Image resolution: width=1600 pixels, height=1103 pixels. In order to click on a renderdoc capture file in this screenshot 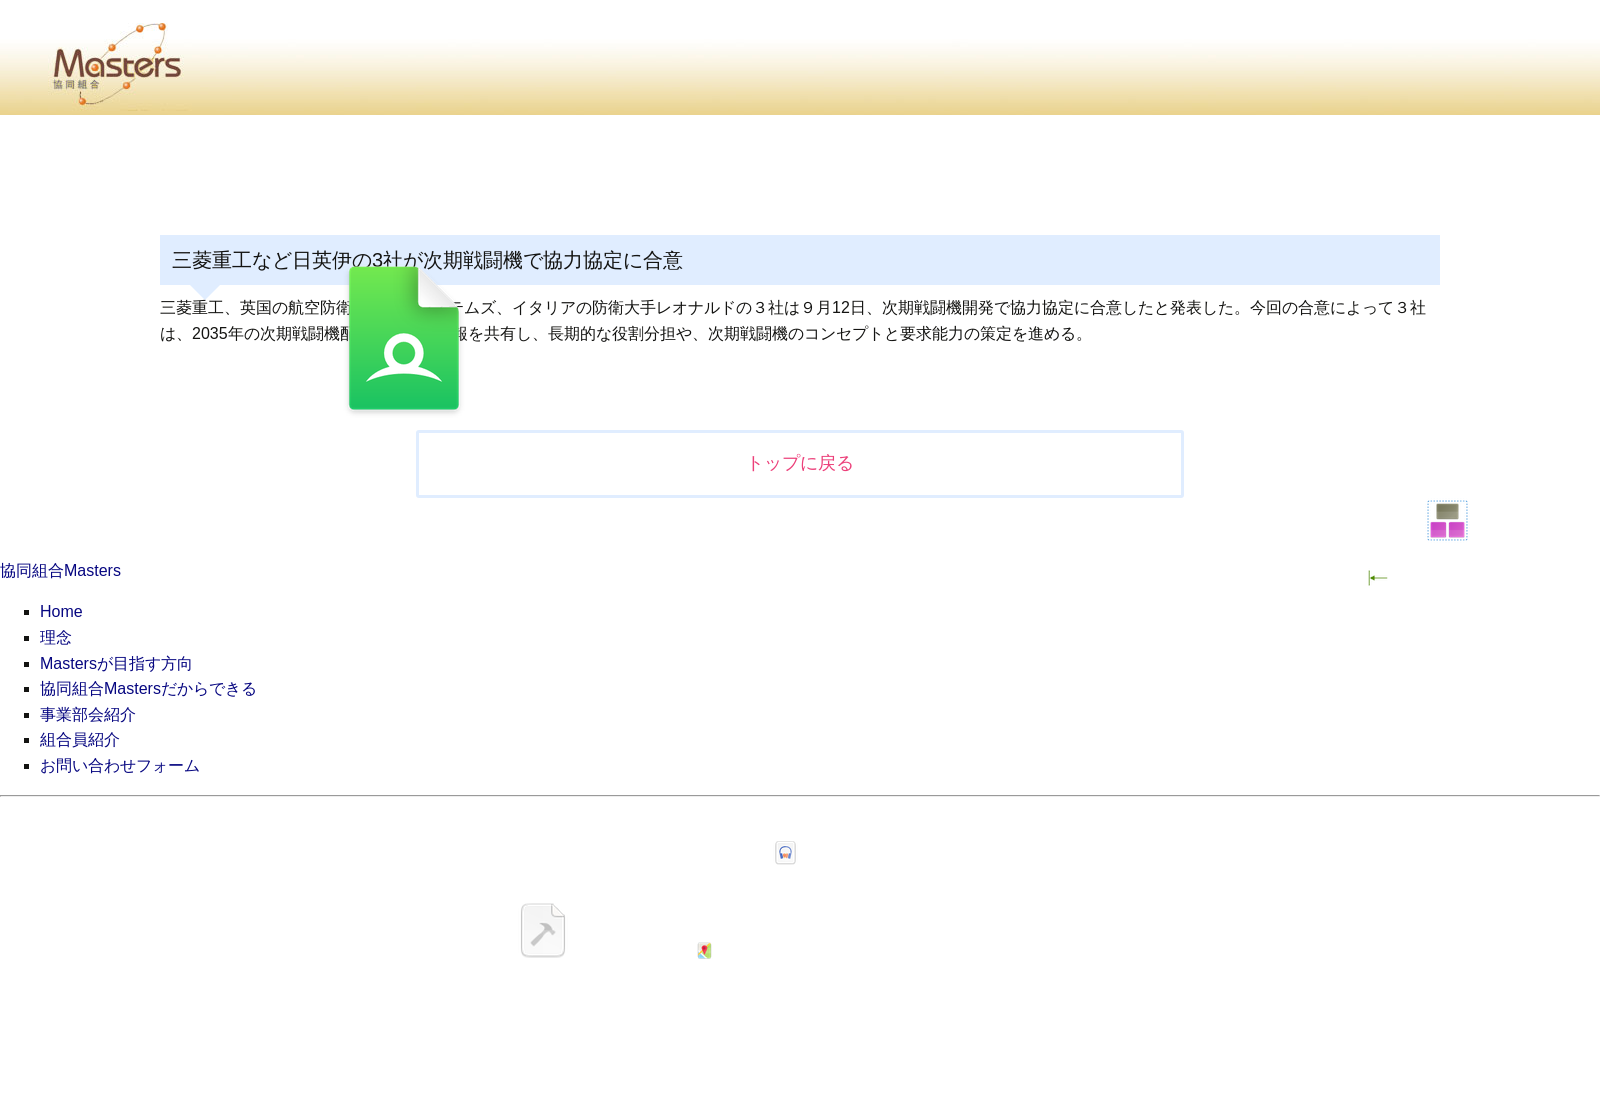, I will do `click(404, 341)`.